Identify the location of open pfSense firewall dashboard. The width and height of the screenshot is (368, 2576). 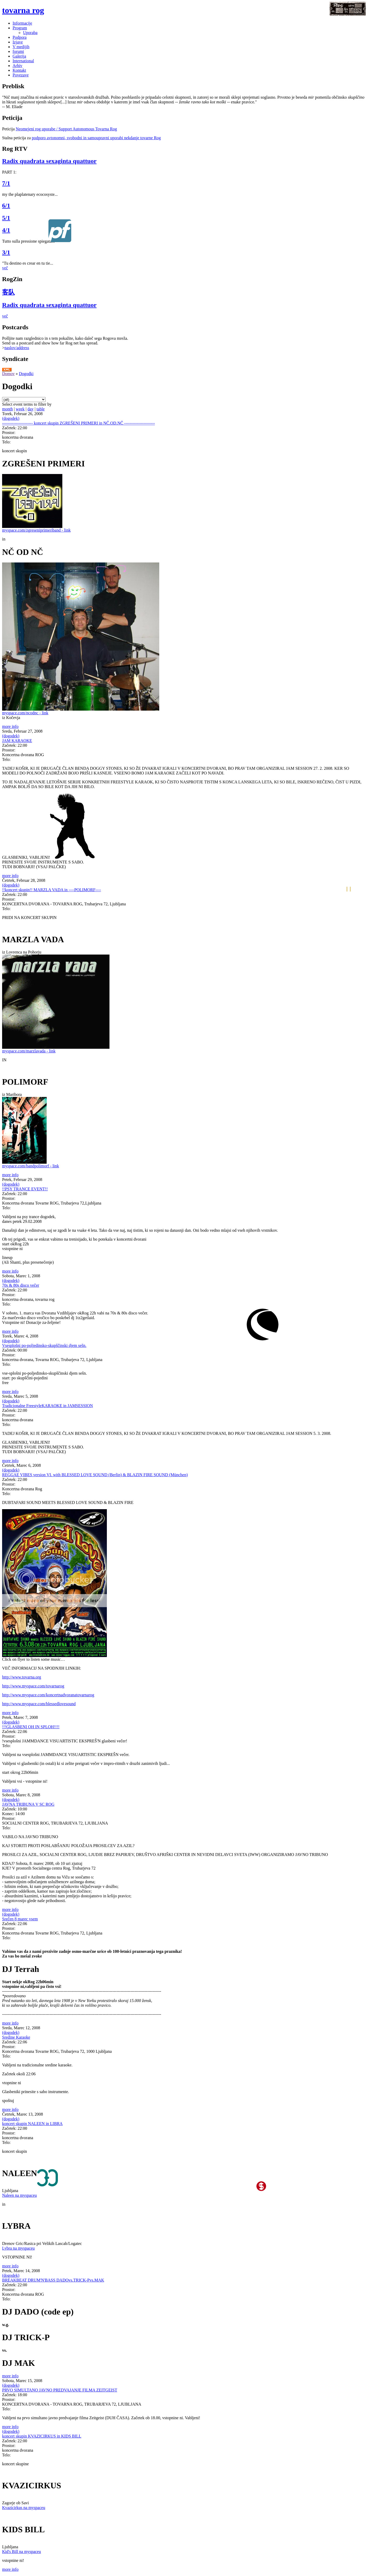
(60, 231).